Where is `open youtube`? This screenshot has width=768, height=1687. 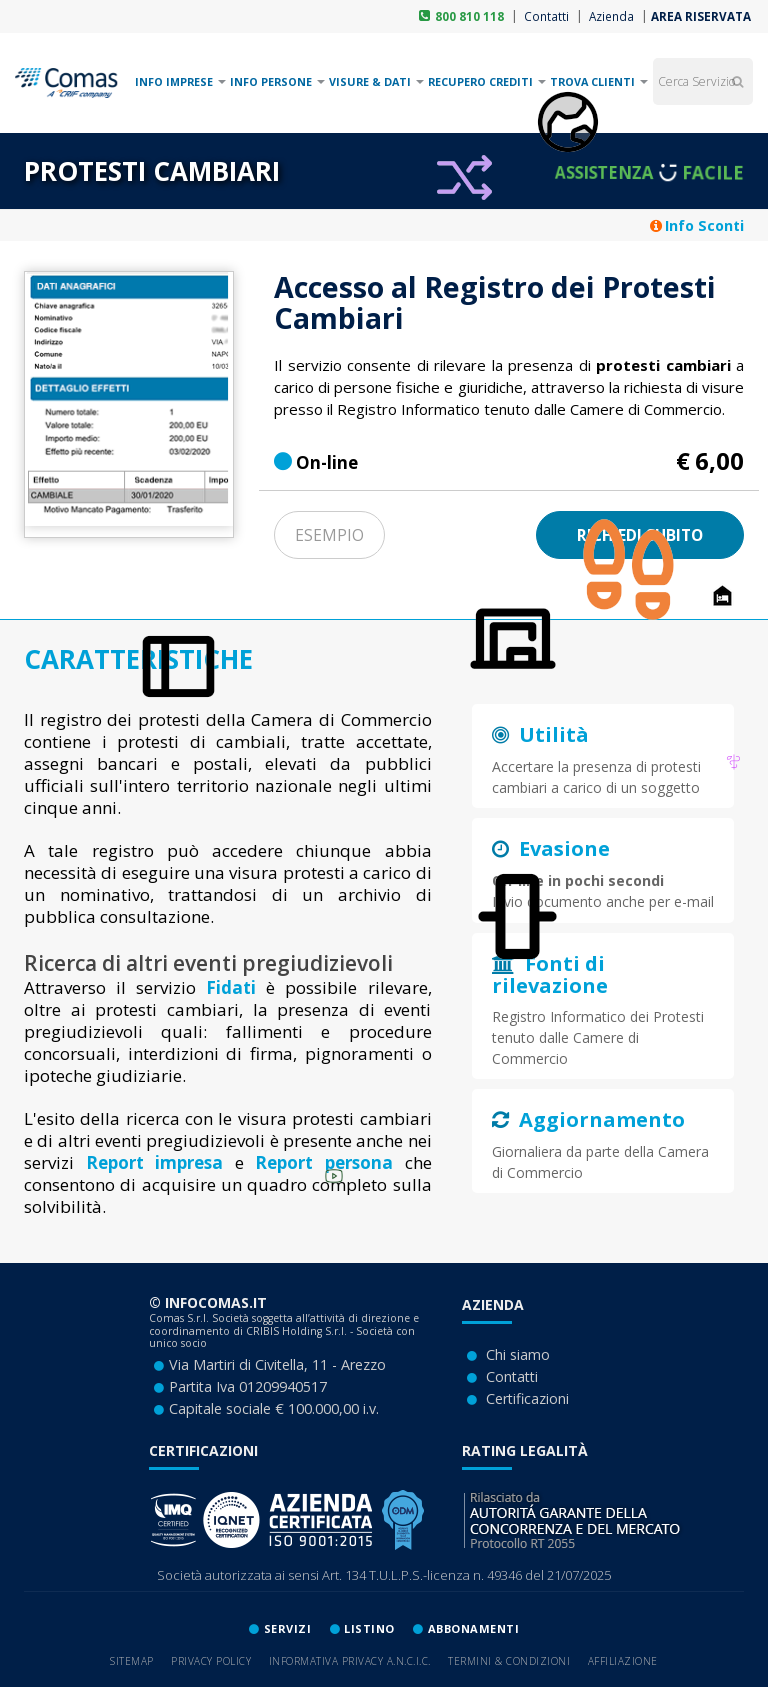
open youtube is located at coordinates (334, 1176).